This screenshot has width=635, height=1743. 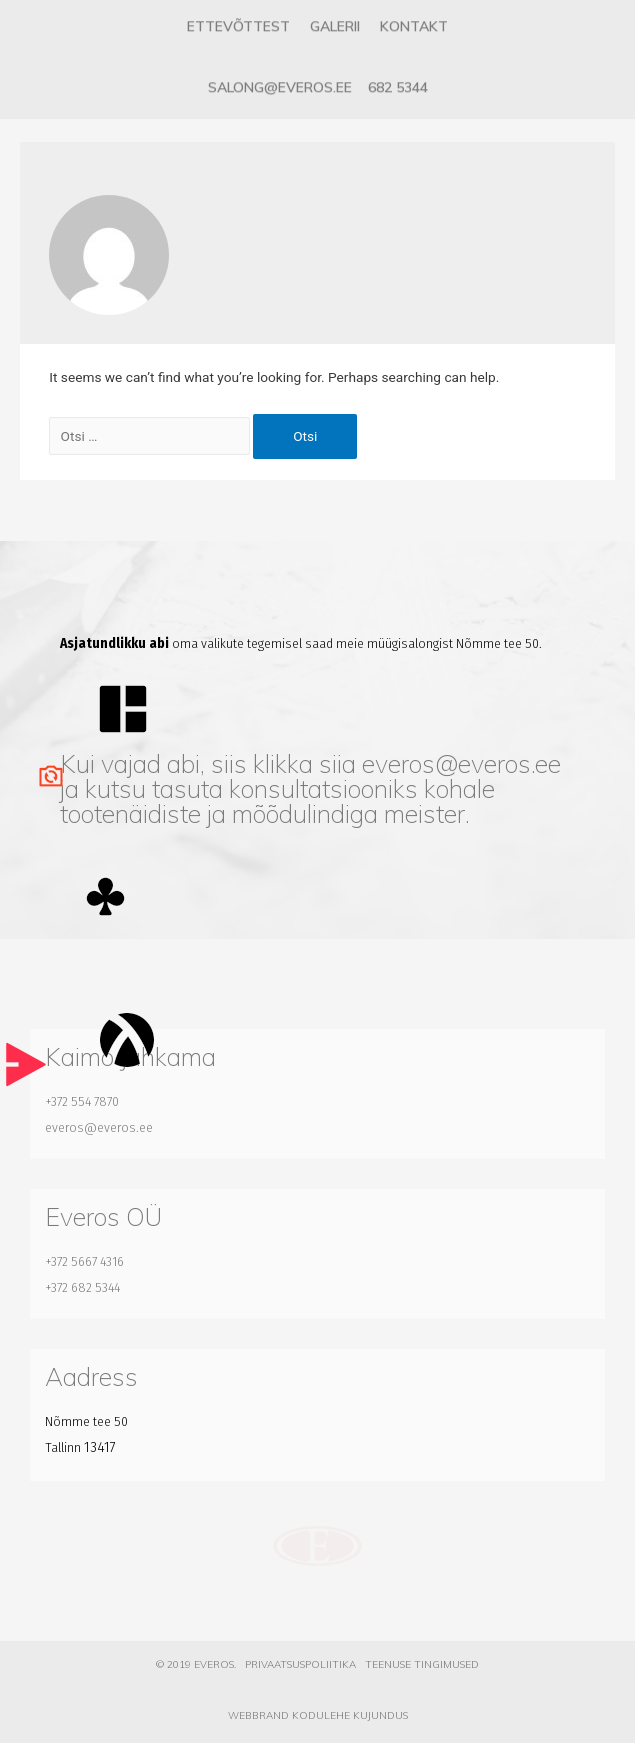 I want to click on switch to grid layout view, so click(x=123, y=709).